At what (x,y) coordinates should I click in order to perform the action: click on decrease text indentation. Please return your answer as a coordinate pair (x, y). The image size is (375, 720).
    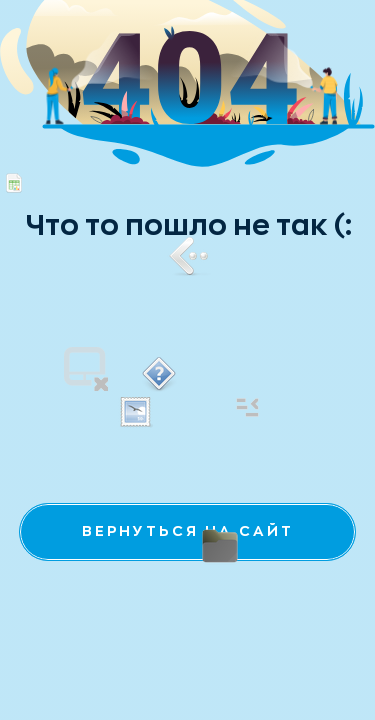
    Looking at the image, I should click on (247, 407).